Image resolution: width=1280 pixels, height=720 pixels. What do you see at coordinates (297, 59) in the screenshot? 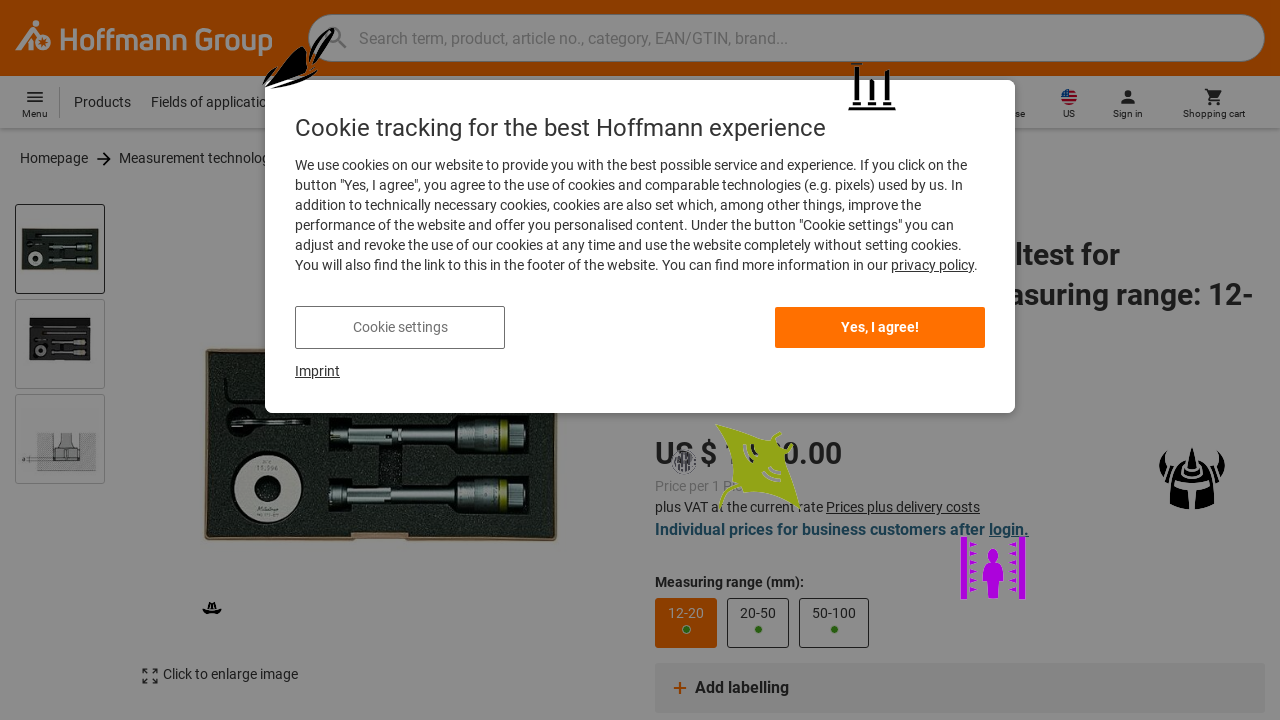
I see `select archer or ranger character class` at bounding box center [297, 59].